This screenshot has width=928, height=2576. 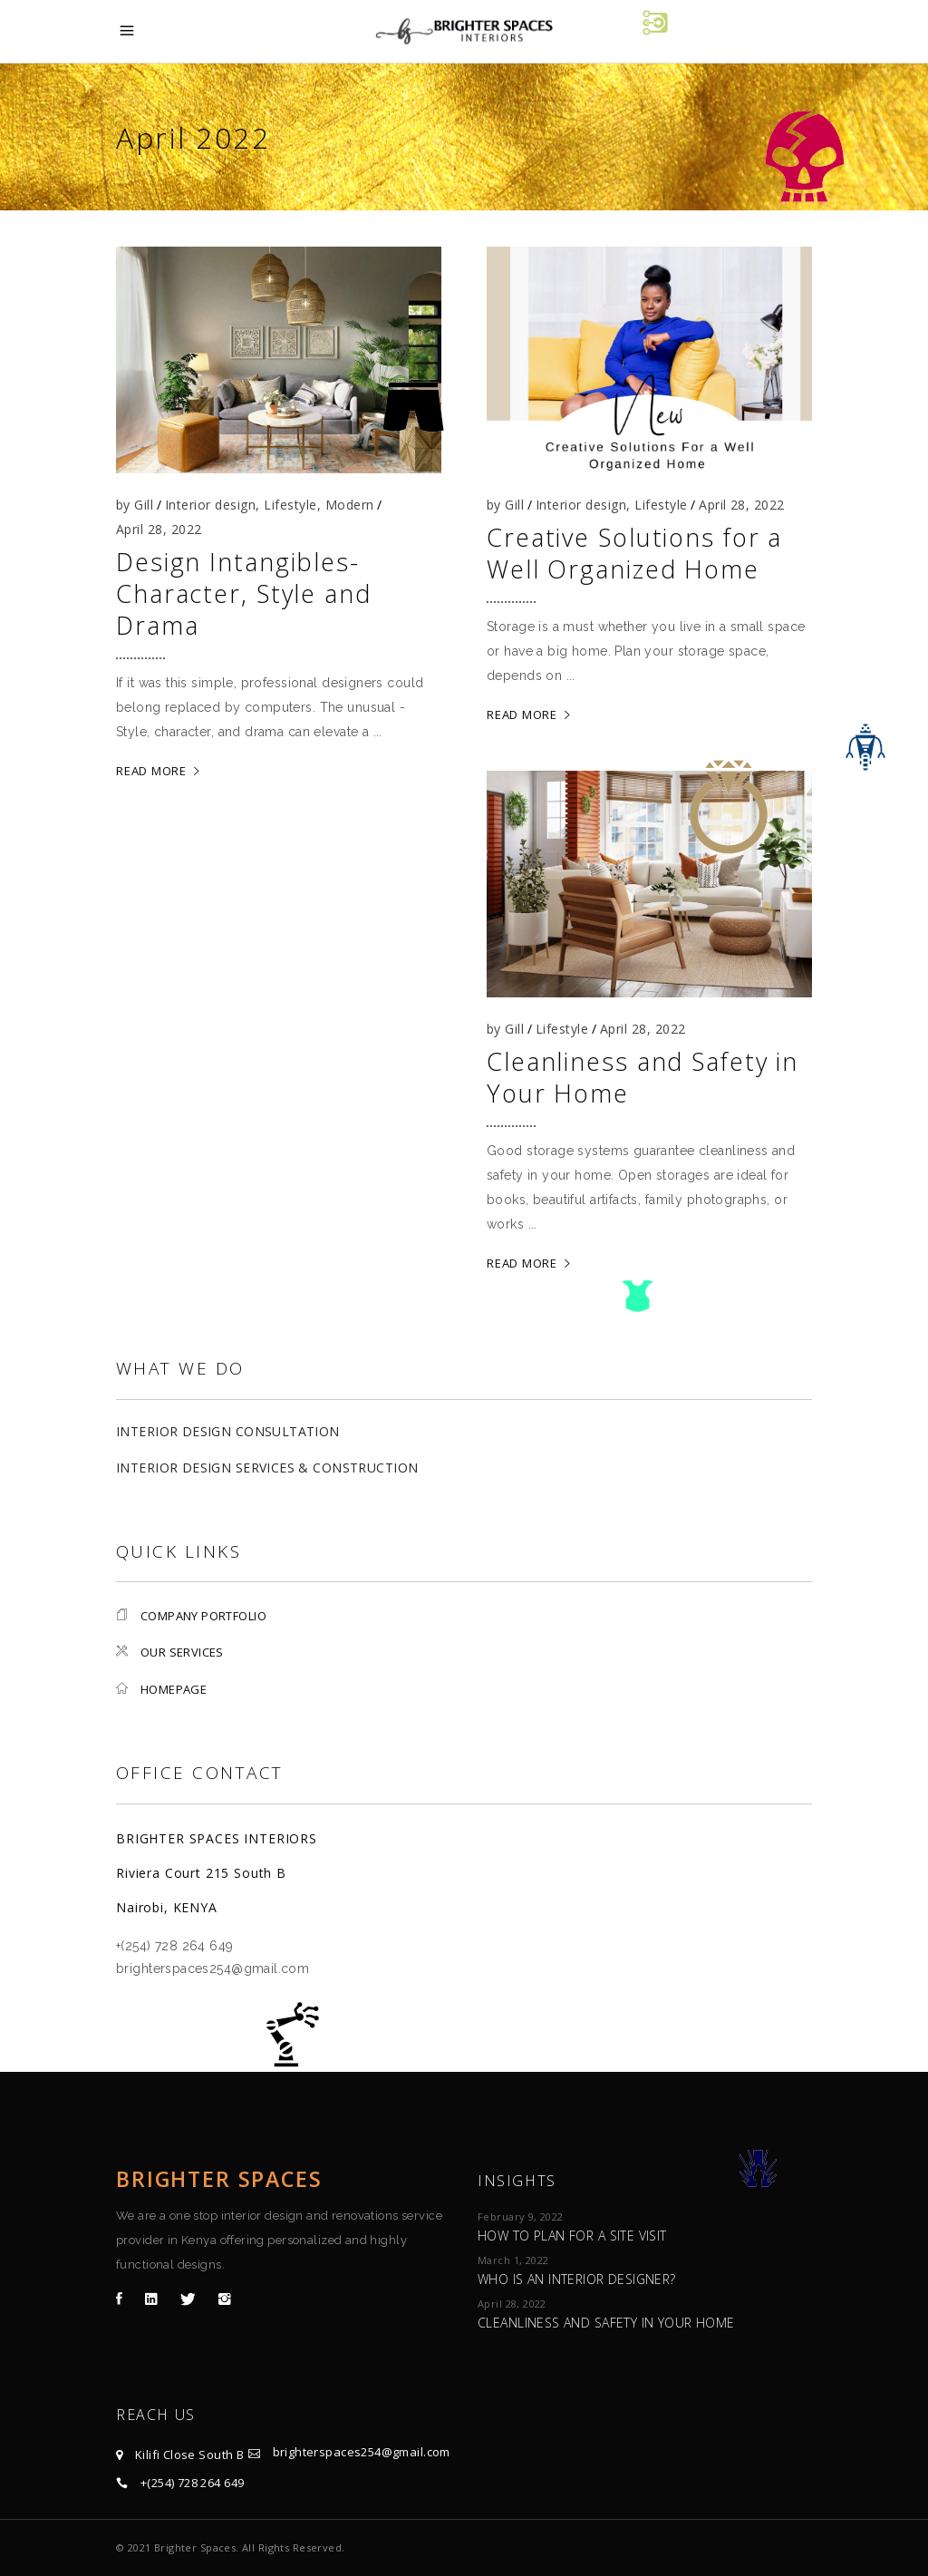 I want to click on select underwear or shorts in a clothing game, so click(x=413, y=407).